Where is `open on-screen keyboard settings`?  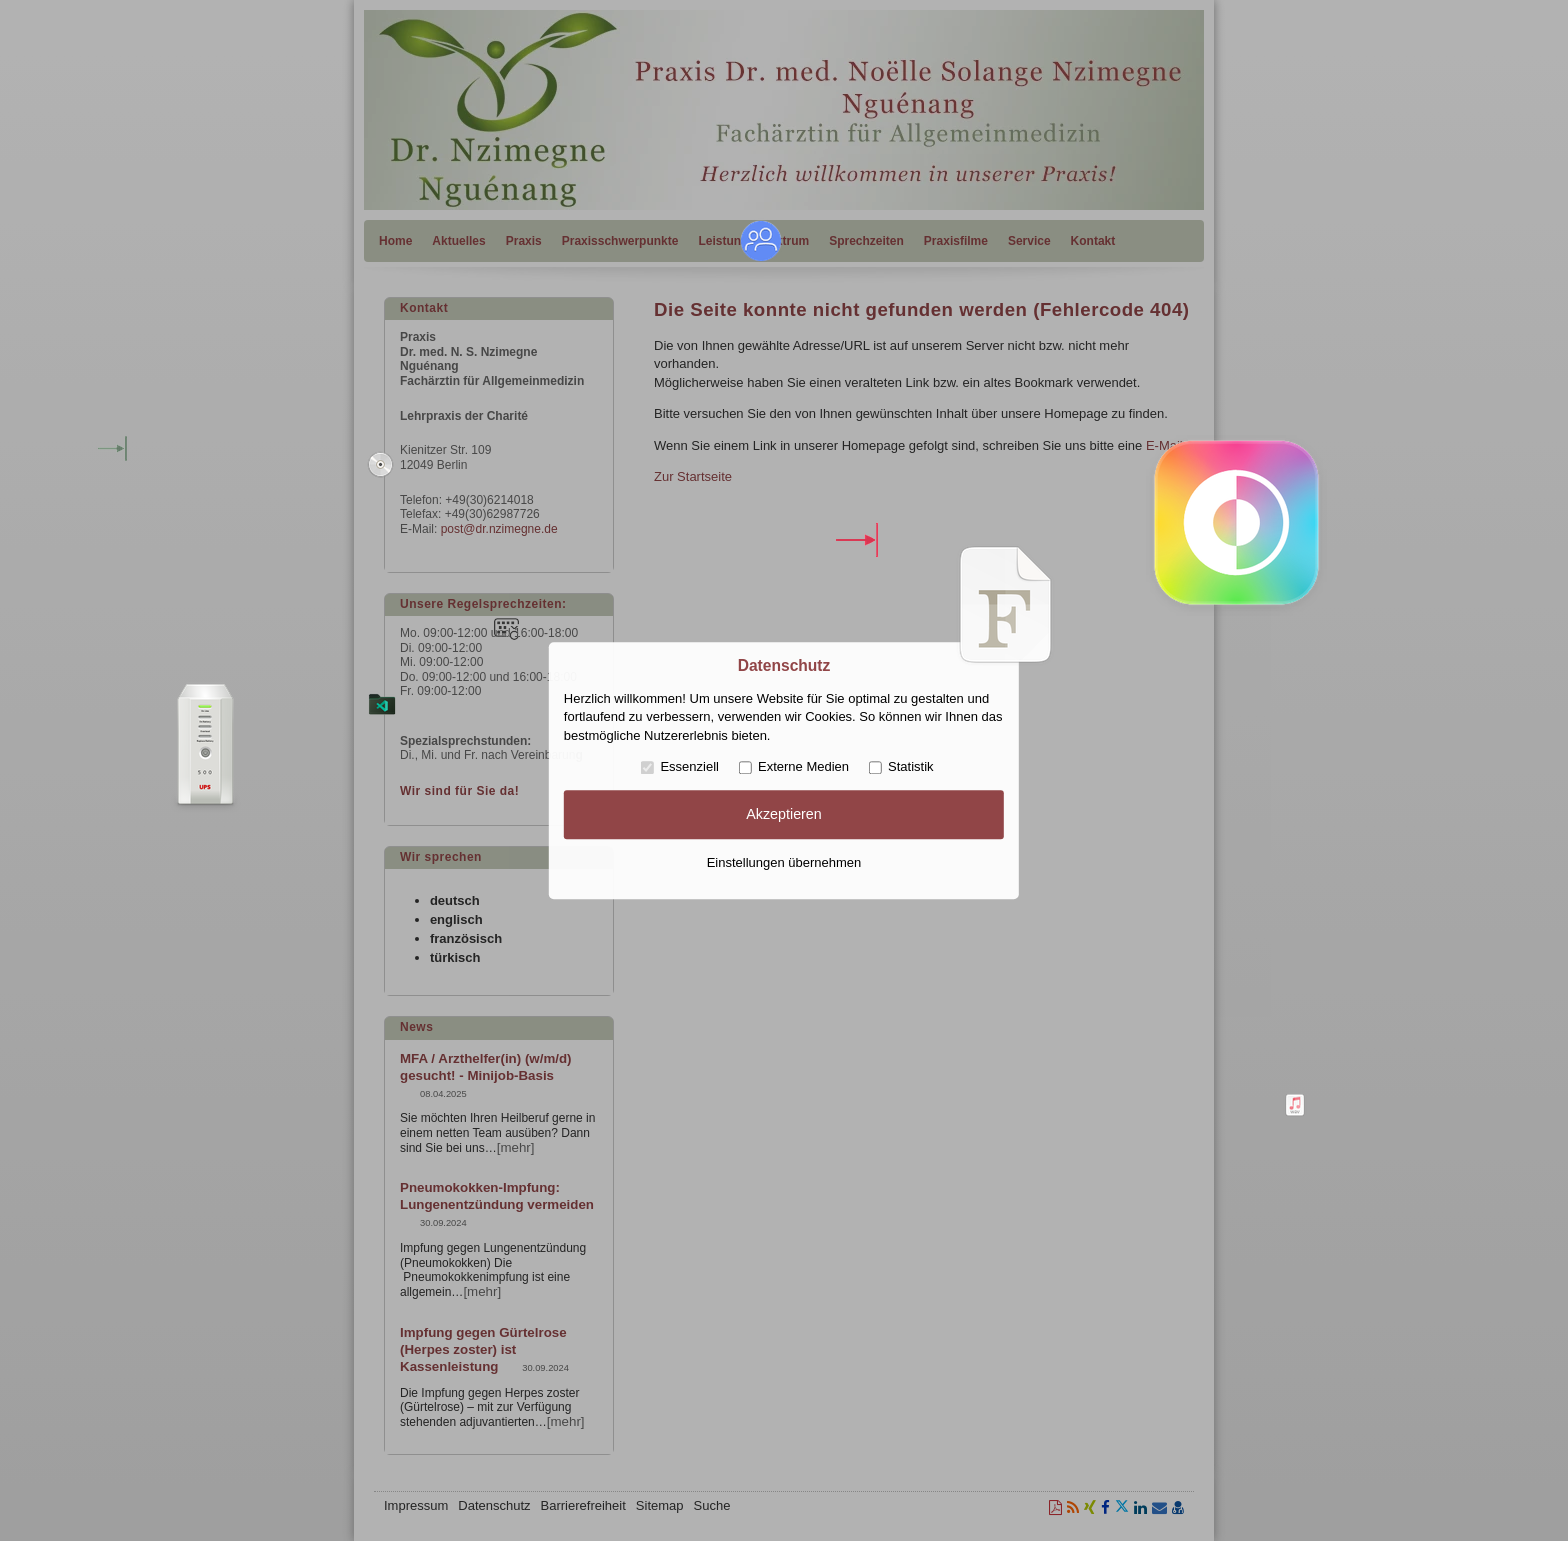
open on-screen keyboard settings is located at coordinates (506, 627).